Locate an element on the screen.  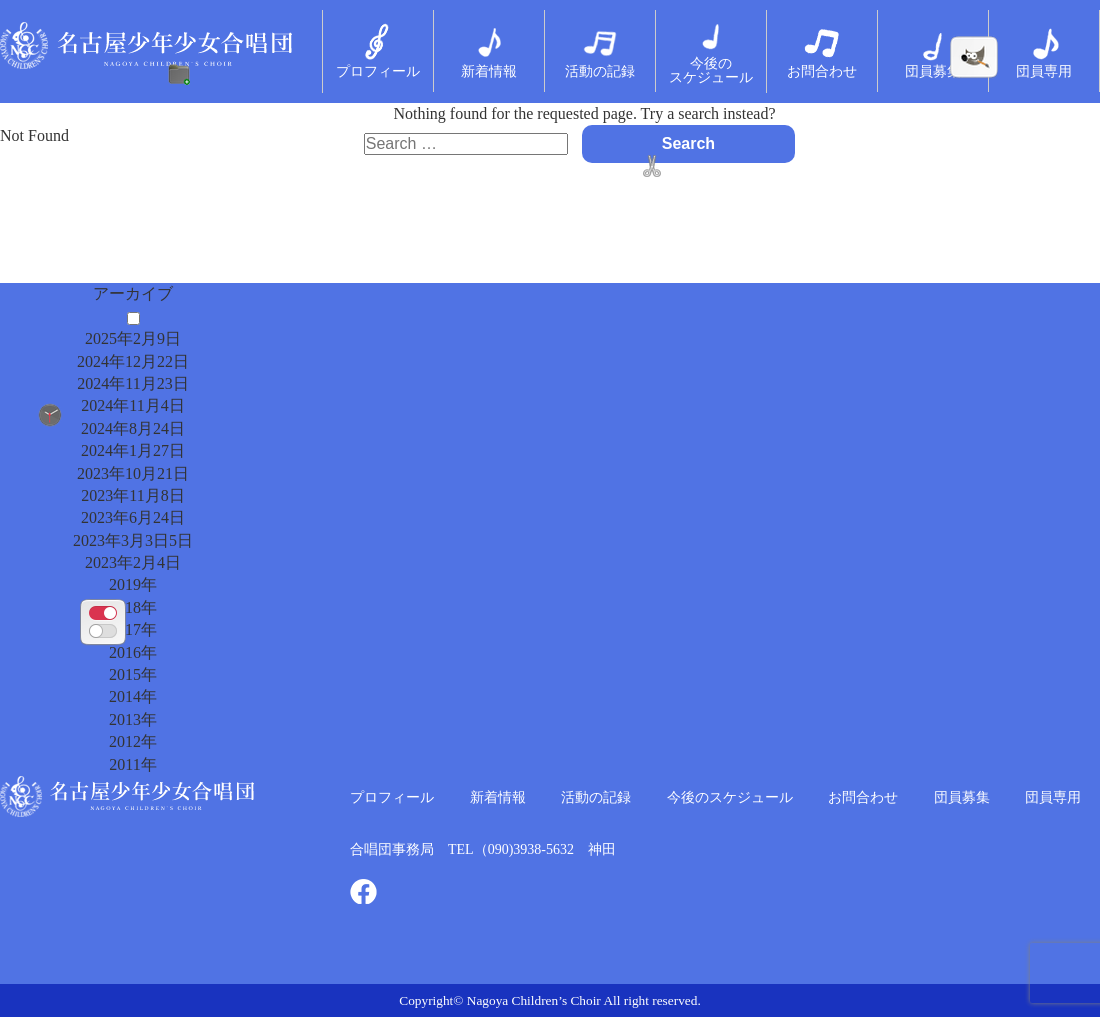
open the clocks application is located at coordinates (50, 415).